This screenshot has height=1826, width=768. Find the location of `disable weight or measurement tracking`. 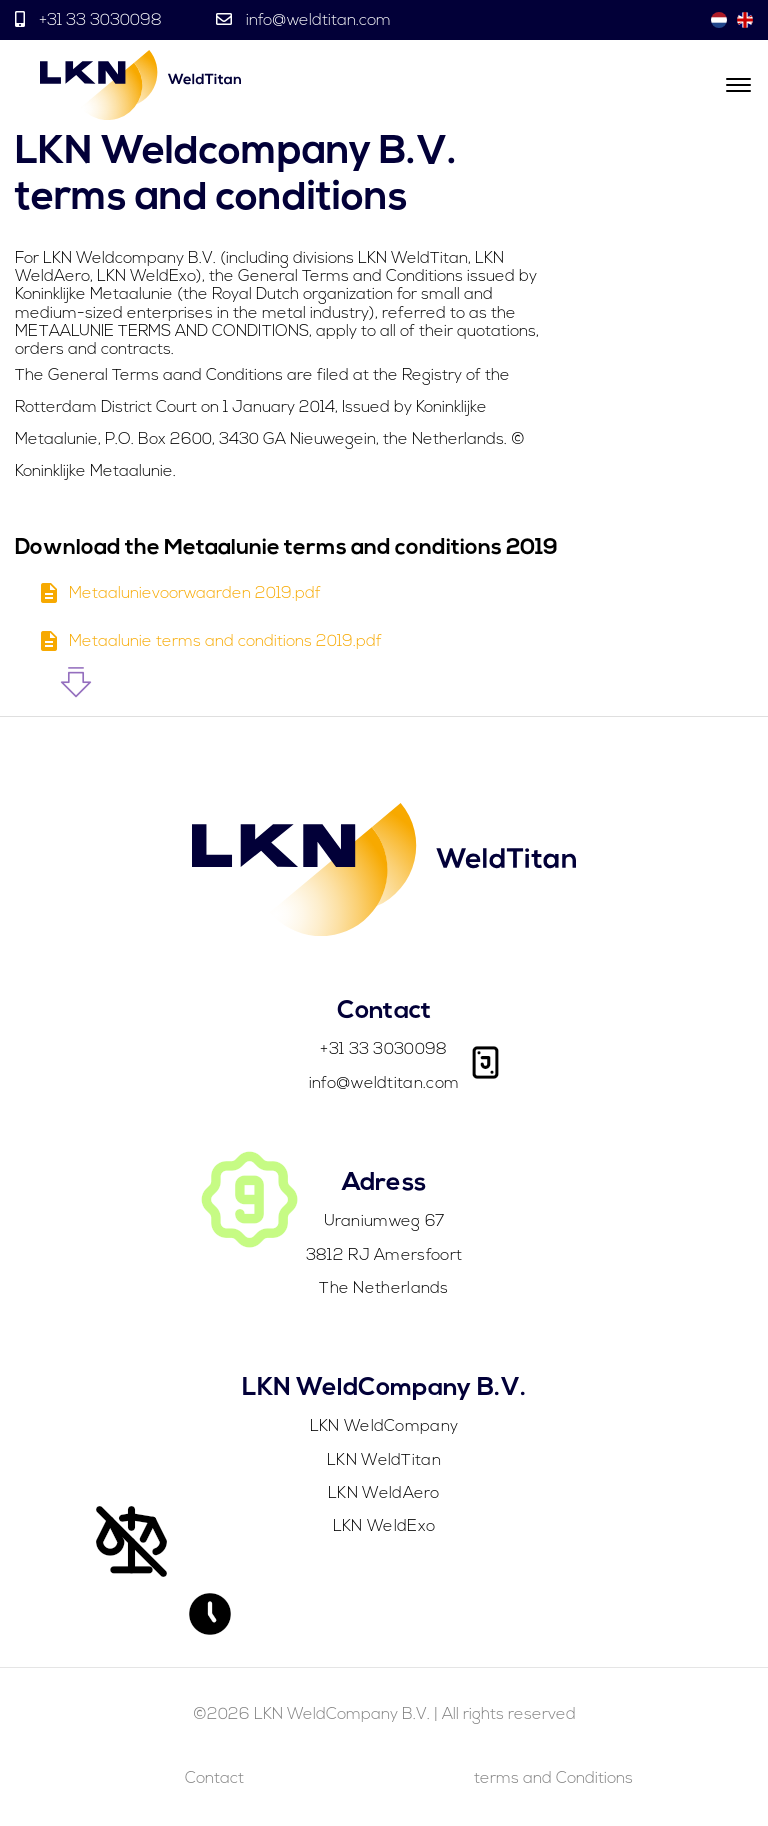

disable weight or measurement tracking is located at coordinates (131, 1541).